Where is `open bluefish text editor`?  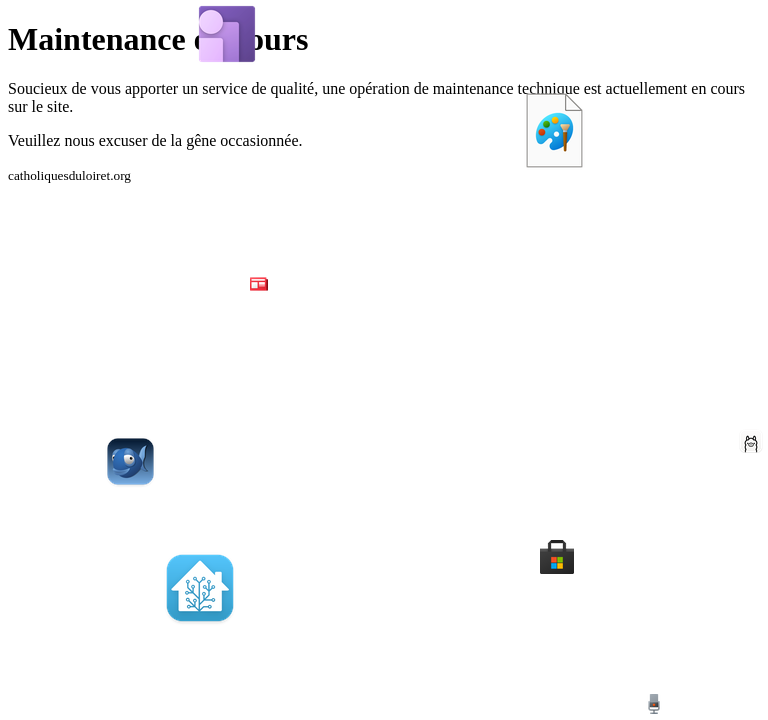
open bluefish text editor is located at coordinates (130, 461).